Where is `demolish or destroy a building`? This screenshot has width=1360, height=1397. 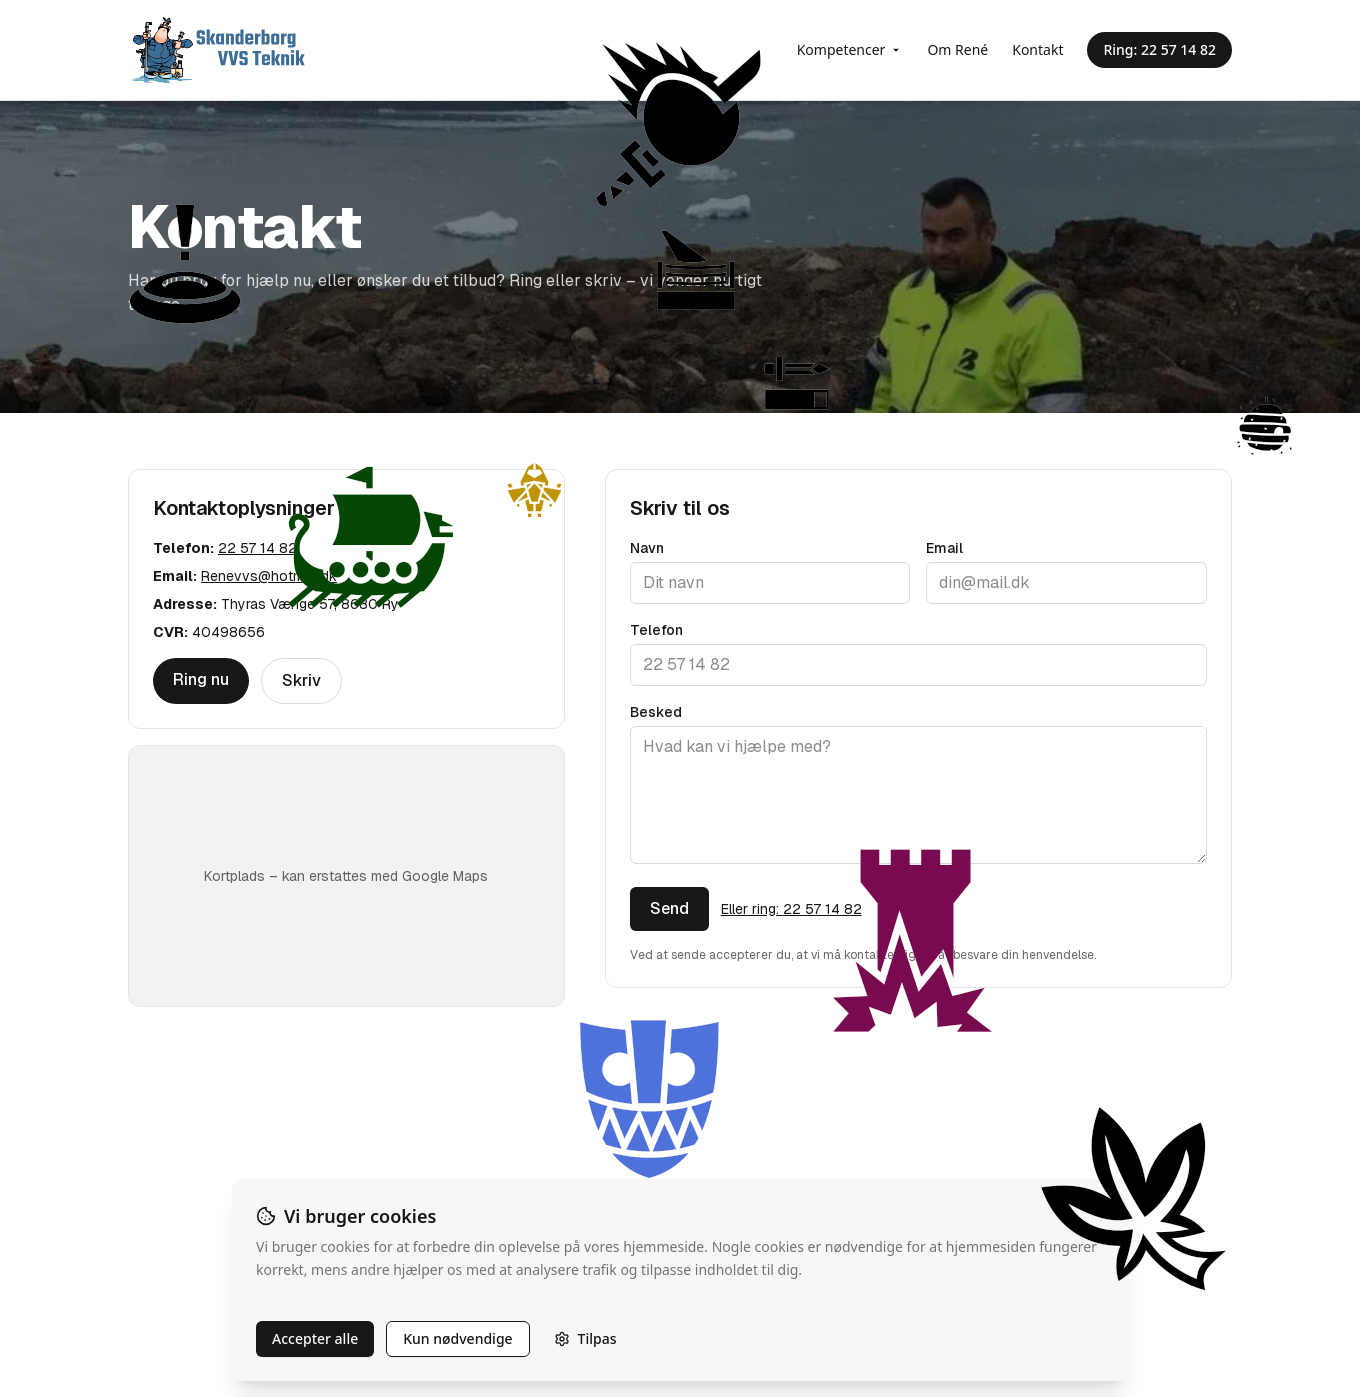 demolish or destroy a building is located at coordinates (912, 940).